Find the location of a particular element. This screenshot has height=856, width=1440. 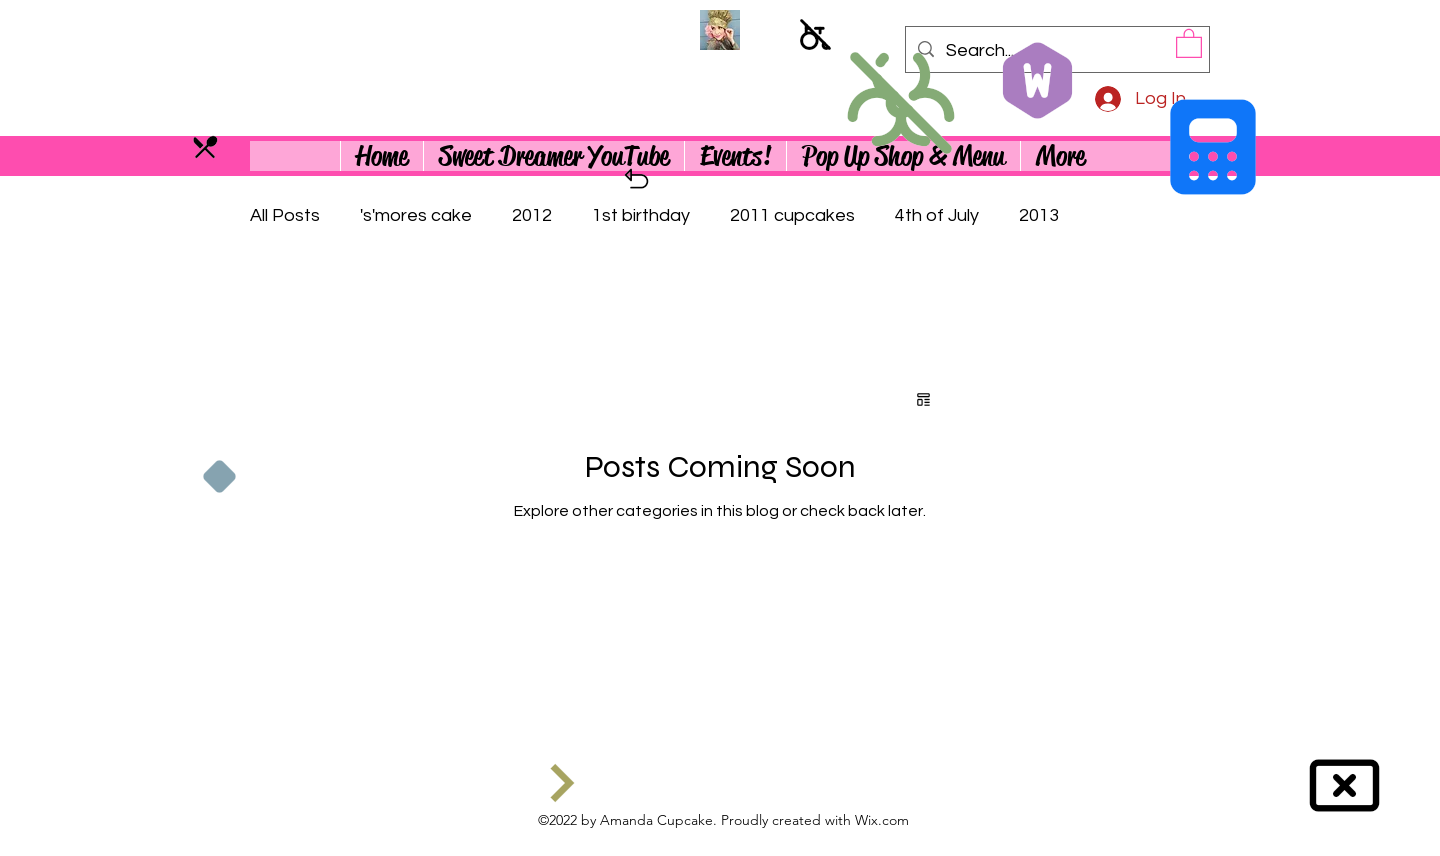

access wallet or payment features is located at coordinates (1037, 80).